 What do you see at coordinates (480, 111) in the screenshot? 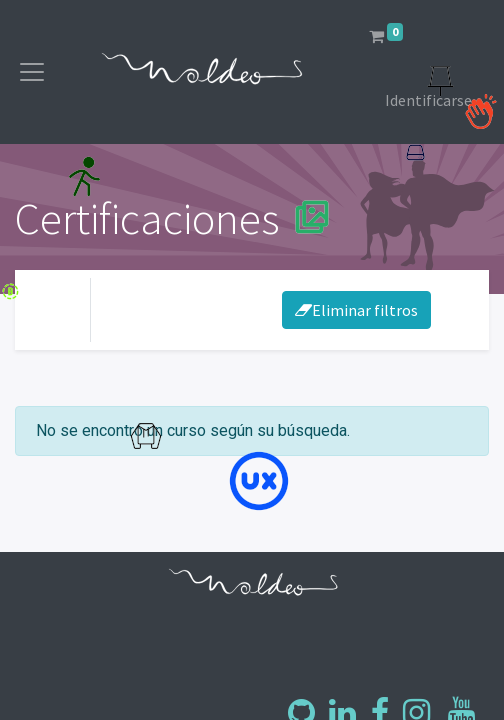
I see `applaud or react positively to content` at bounding box center [480, 111].